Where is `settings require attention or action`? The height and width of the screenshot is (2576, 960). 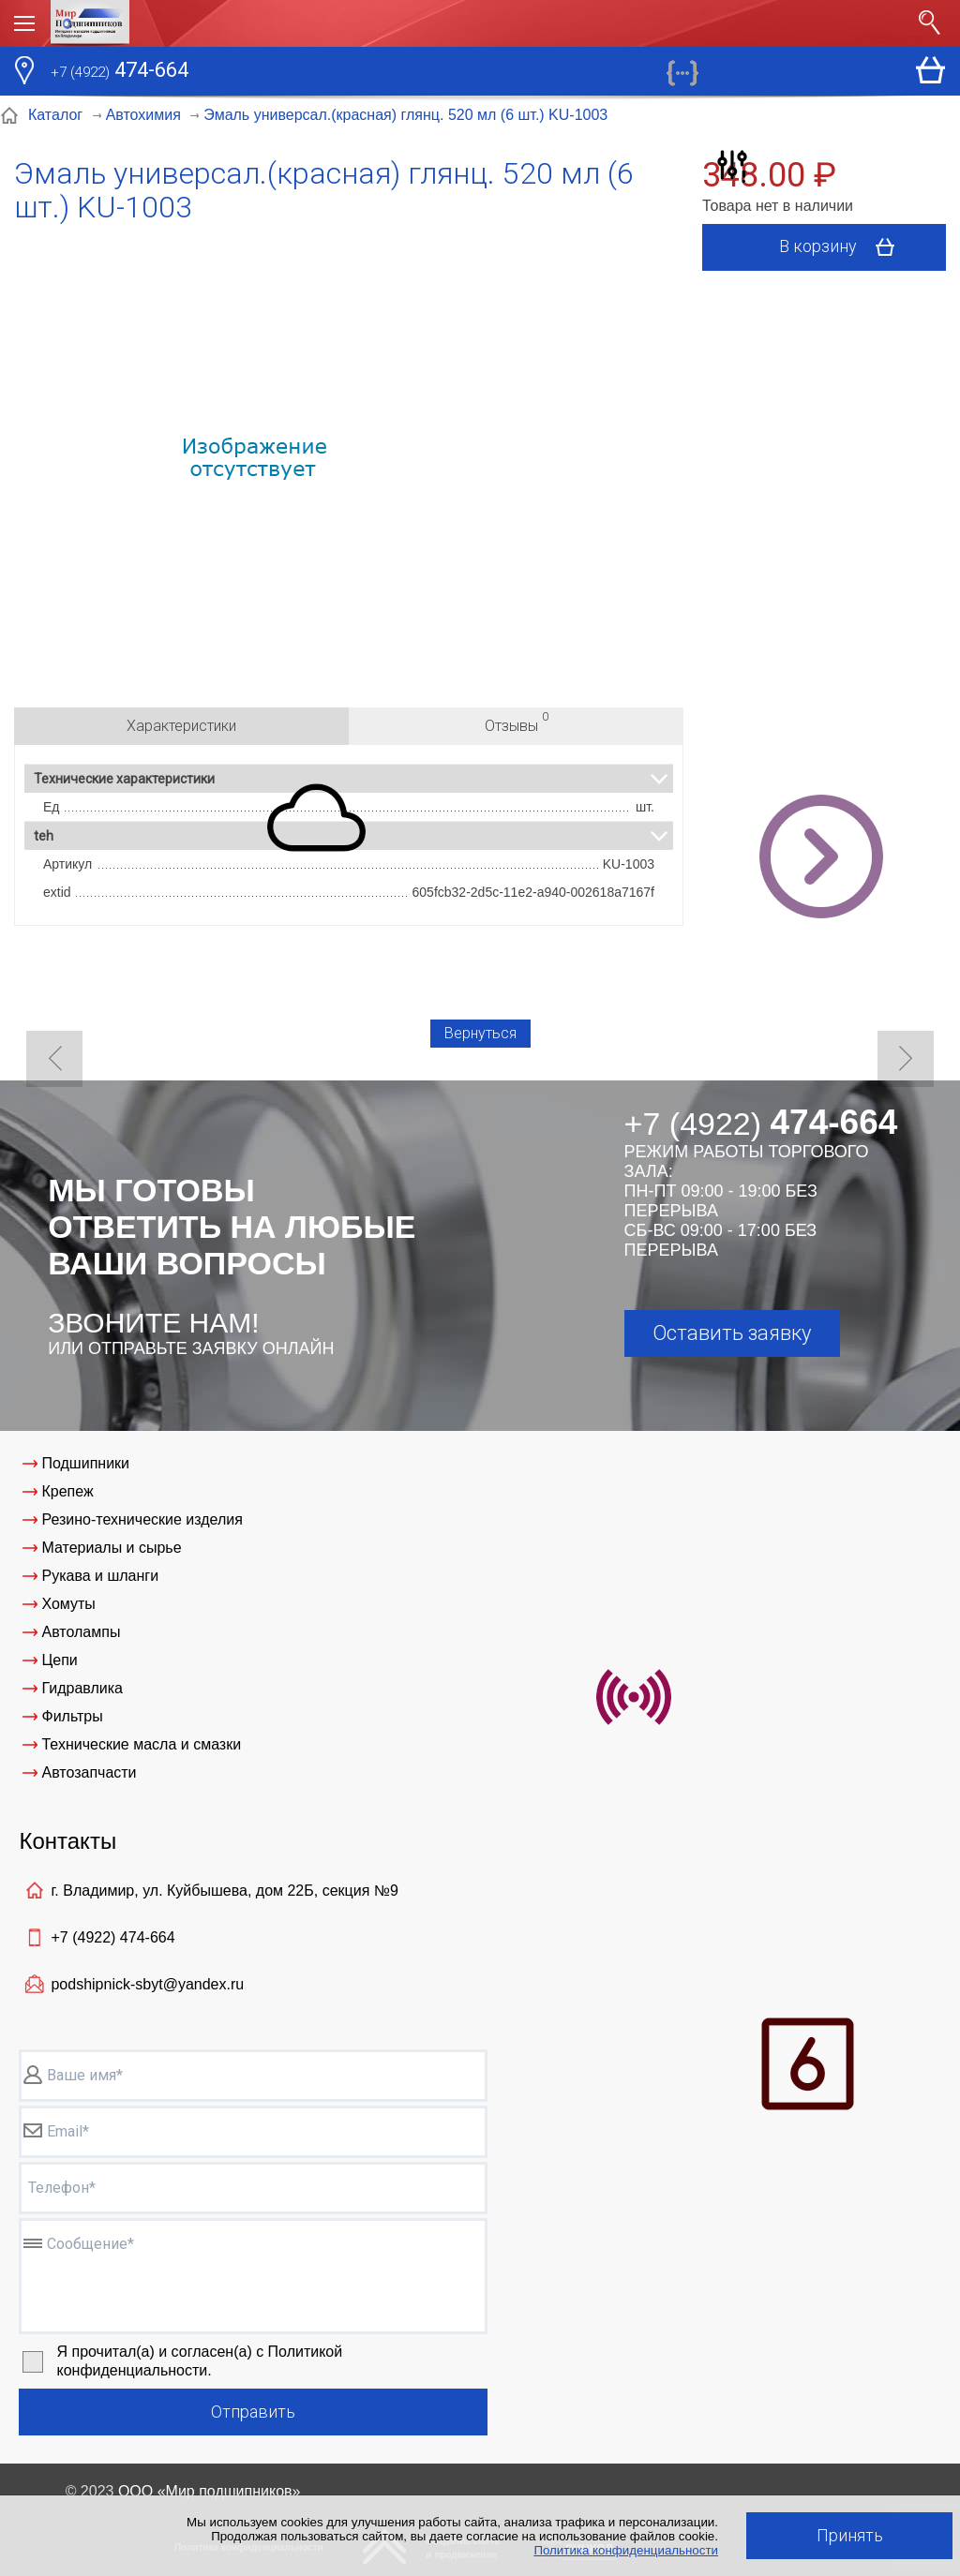
settings require attention or action is located at coordinates (732, 165).